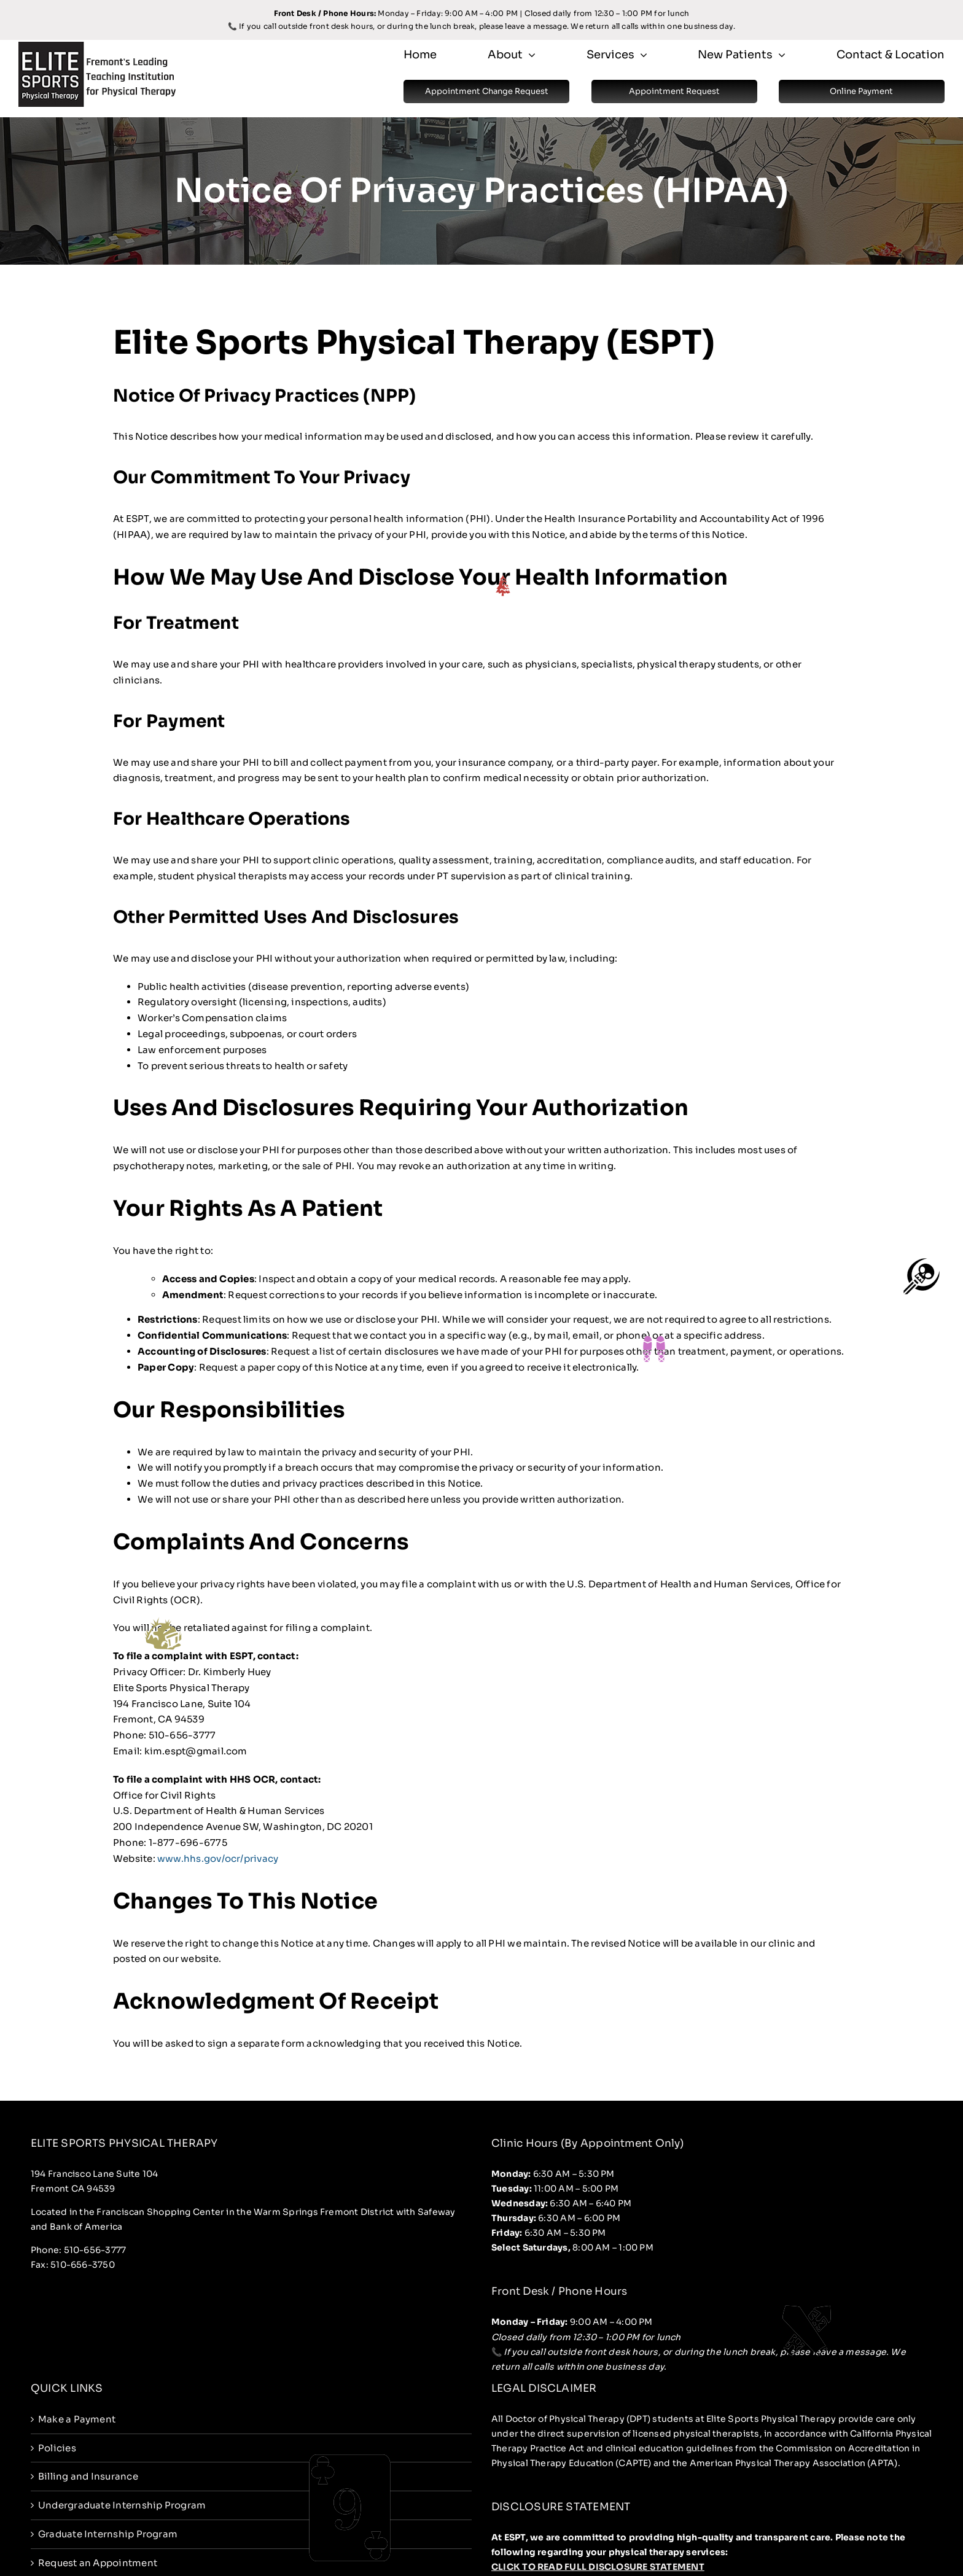 This screenshot has height=2576, width=963. I want to click on equip arm armor or bracers, so click(806, 2330).